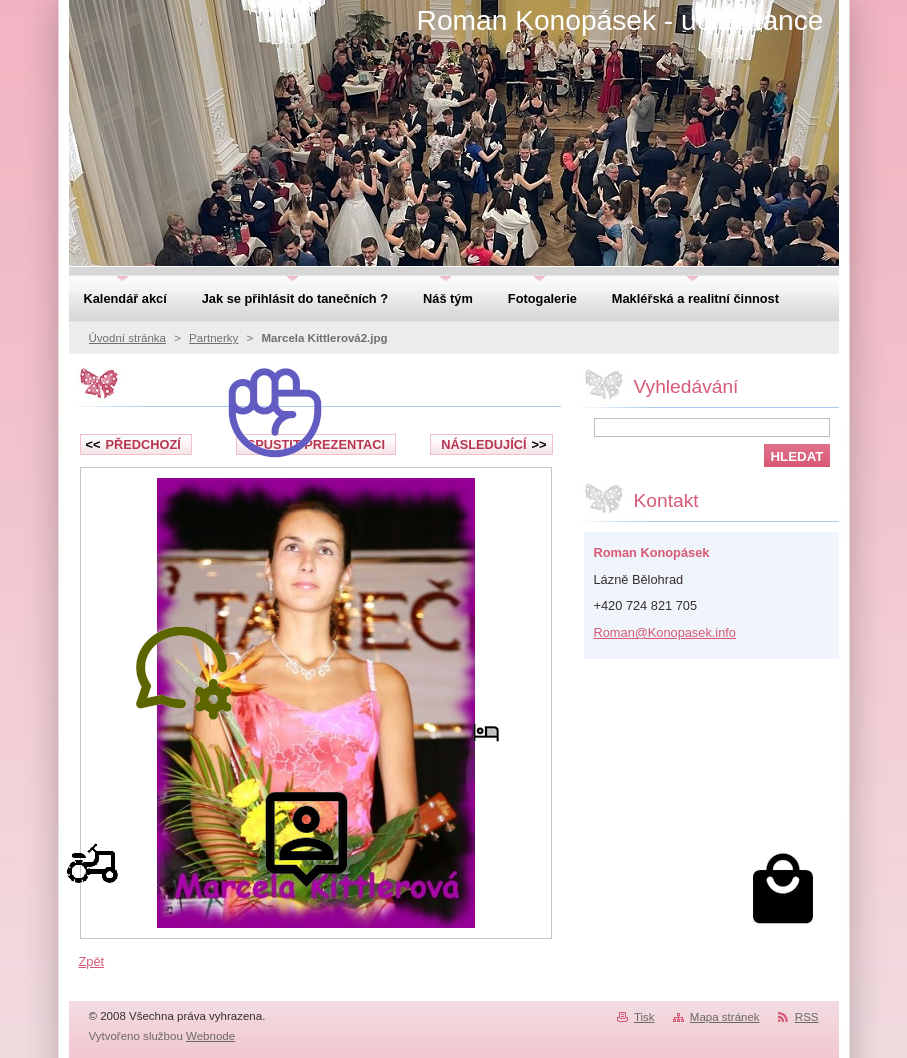 The width and height of the screenshot is (907, 1058). Describe the element at coordinates (275, 411) in the screenshot. I see `show solidarity or support` at that location.